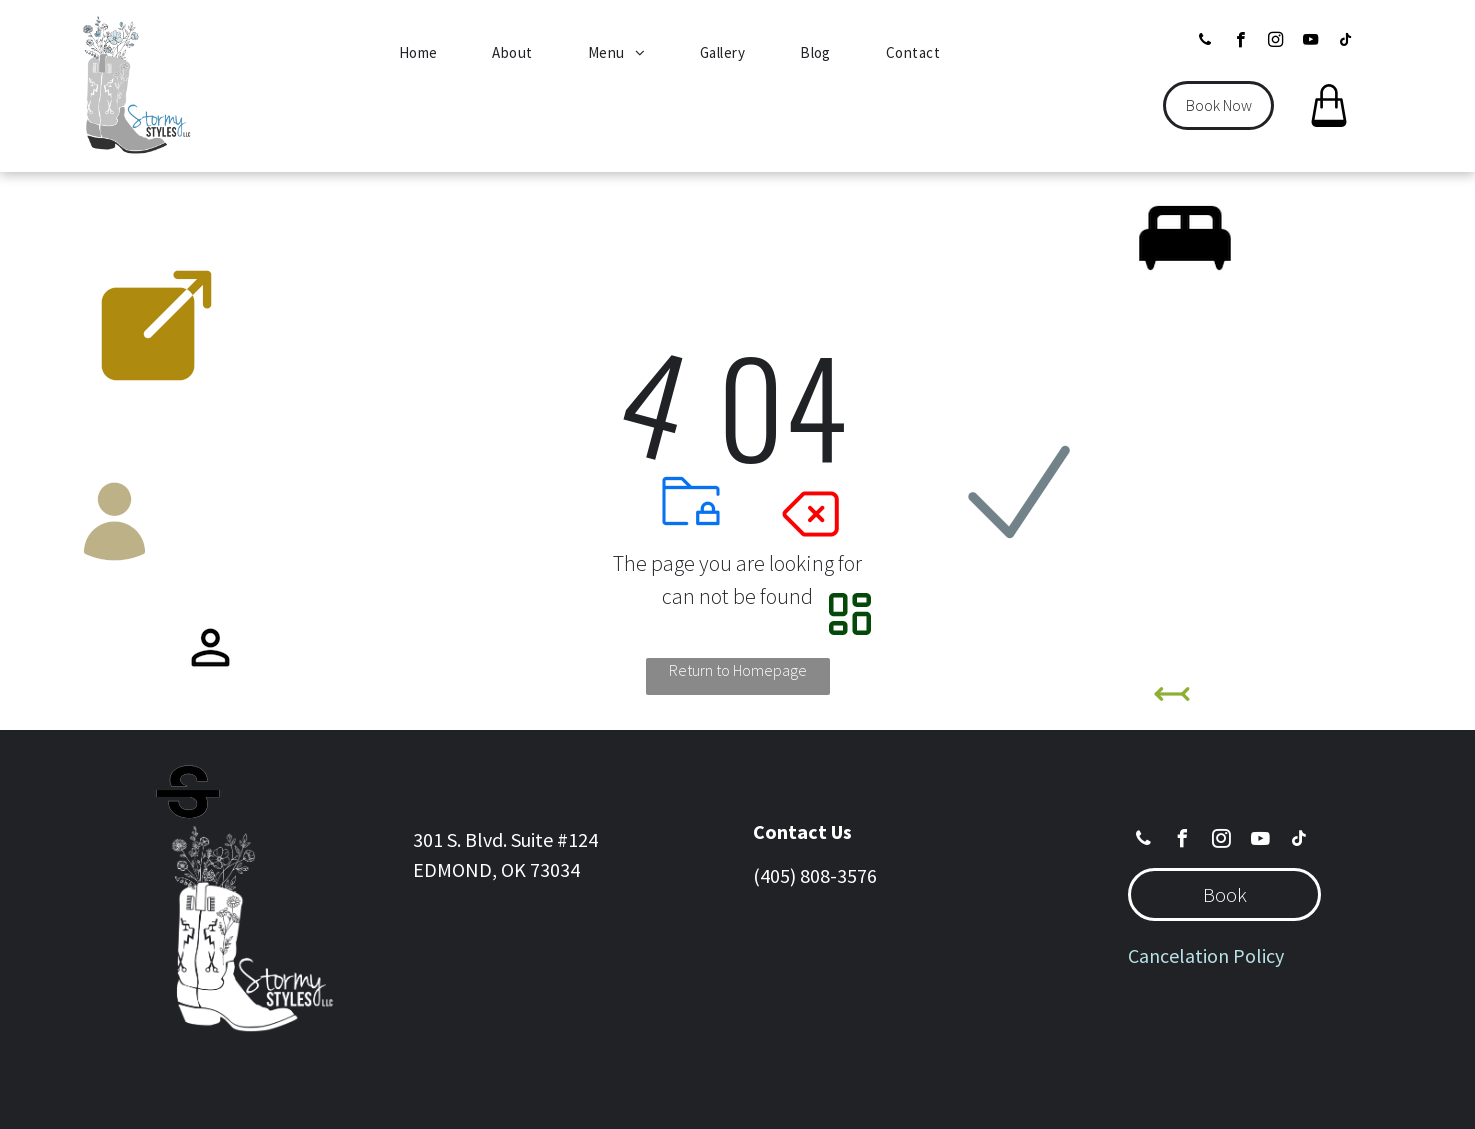 This screenshot has width=1475, height=1129. What do you see at coordinates (1019, 492) in the screenshot?
I see `confirm or complete an action` at bounding box center [1019, 492].